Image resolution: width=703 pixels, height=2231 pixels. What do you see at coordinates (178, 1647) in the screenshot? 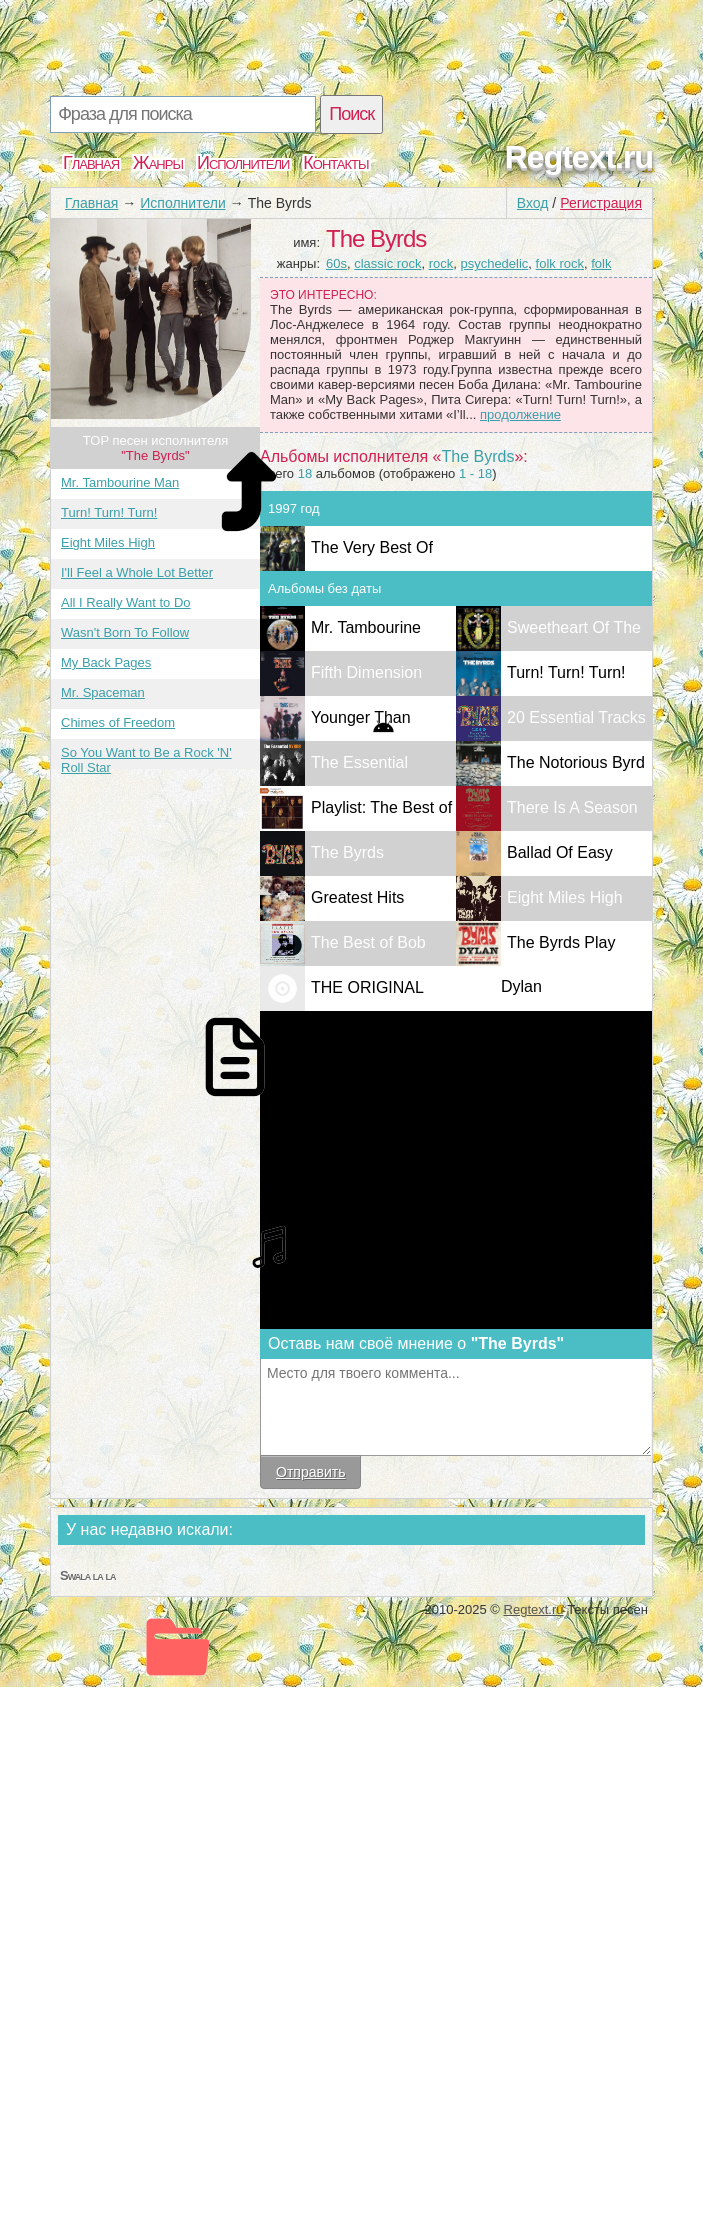
I see `an open folder currently being viewed` at bounding box center [178, 1647].